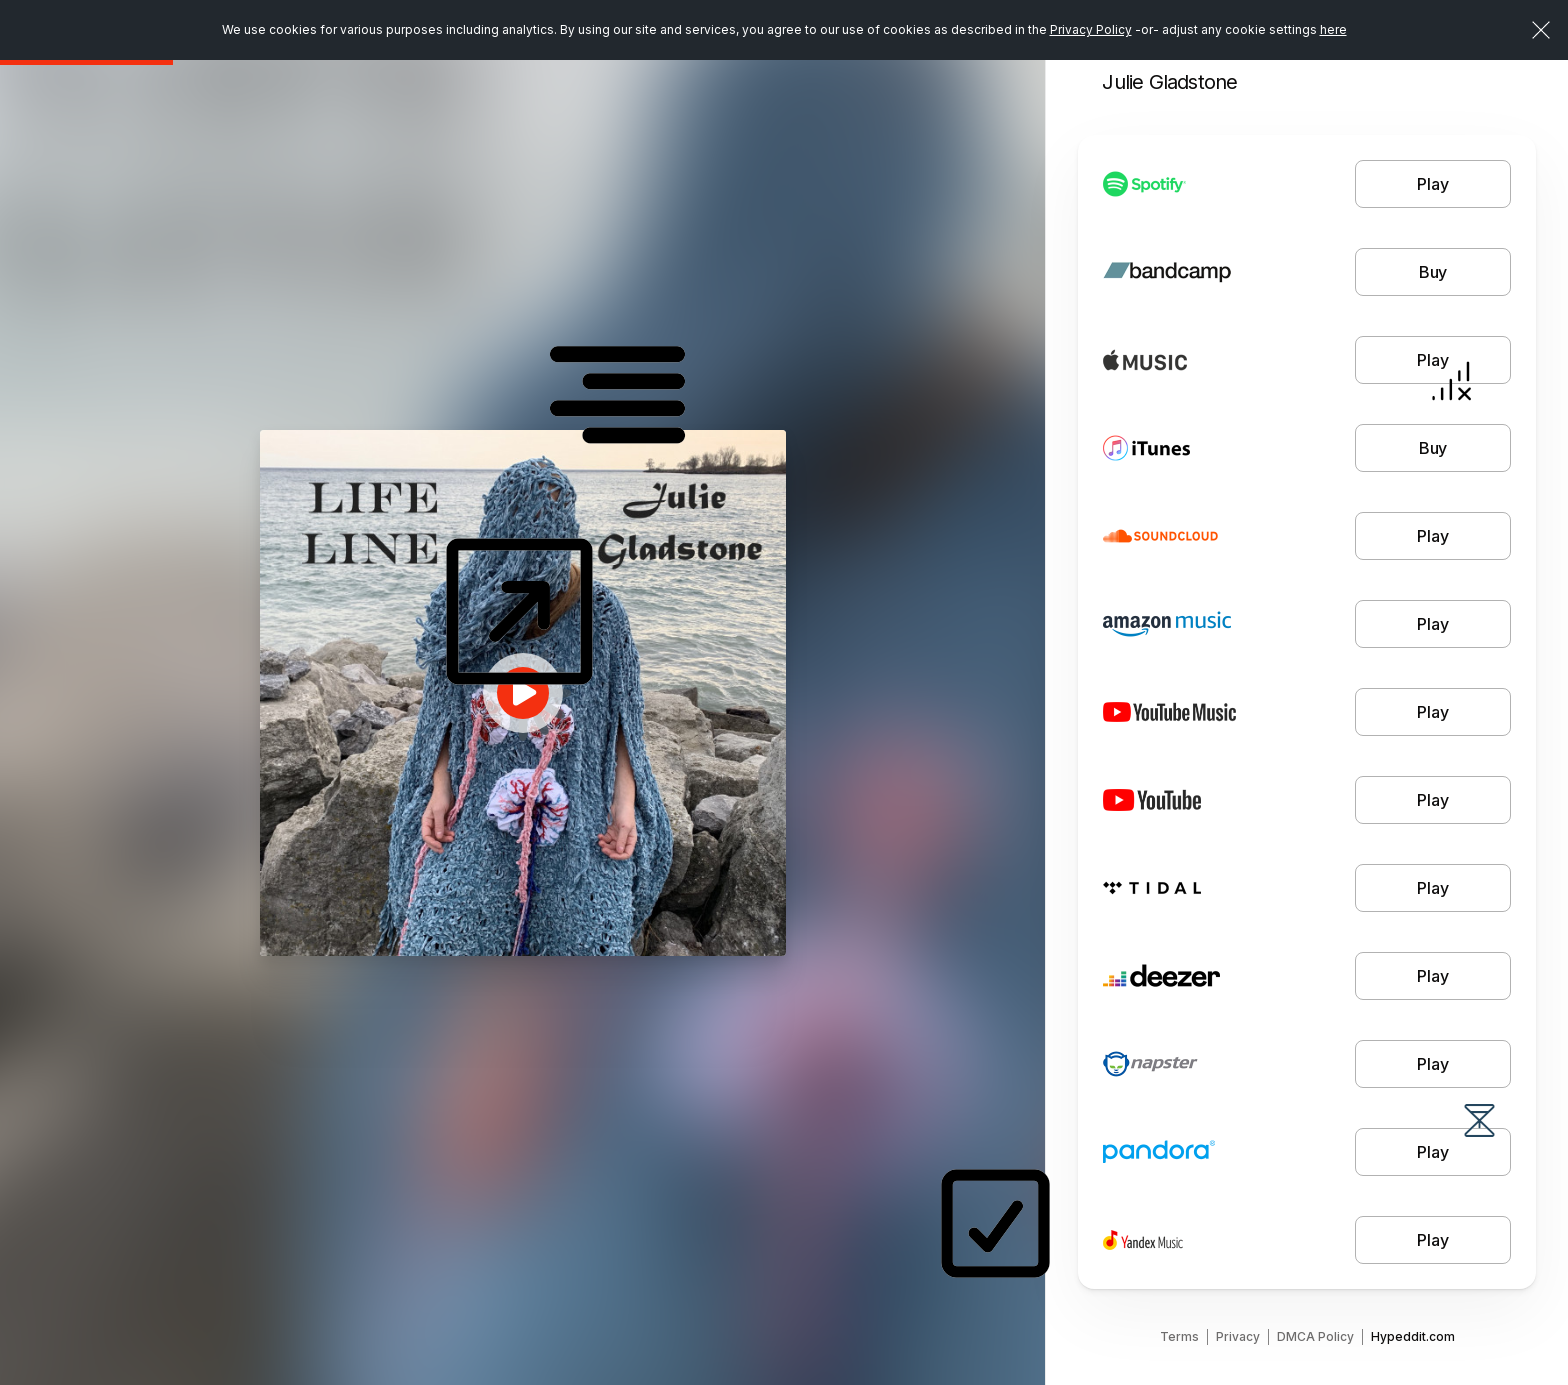  I want to click on align text to the right, so click(617, 397).